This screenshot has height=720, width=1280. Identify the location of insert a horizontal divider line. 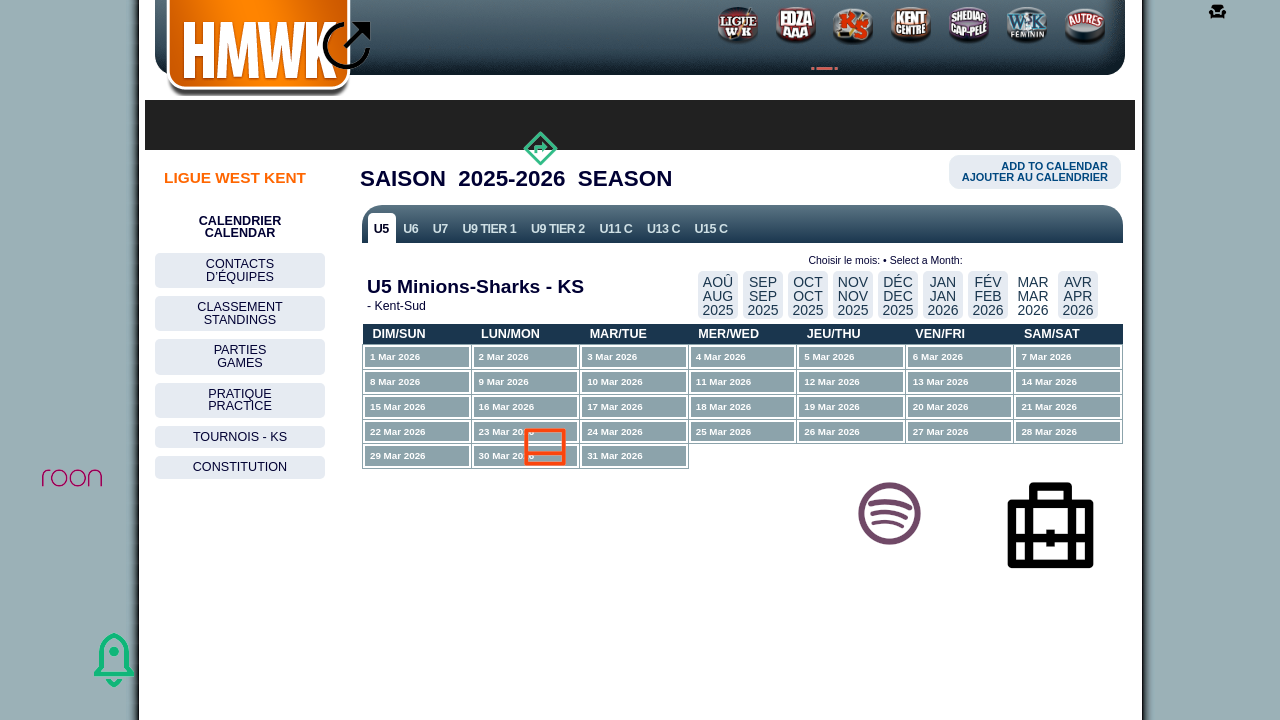
(824, 68).